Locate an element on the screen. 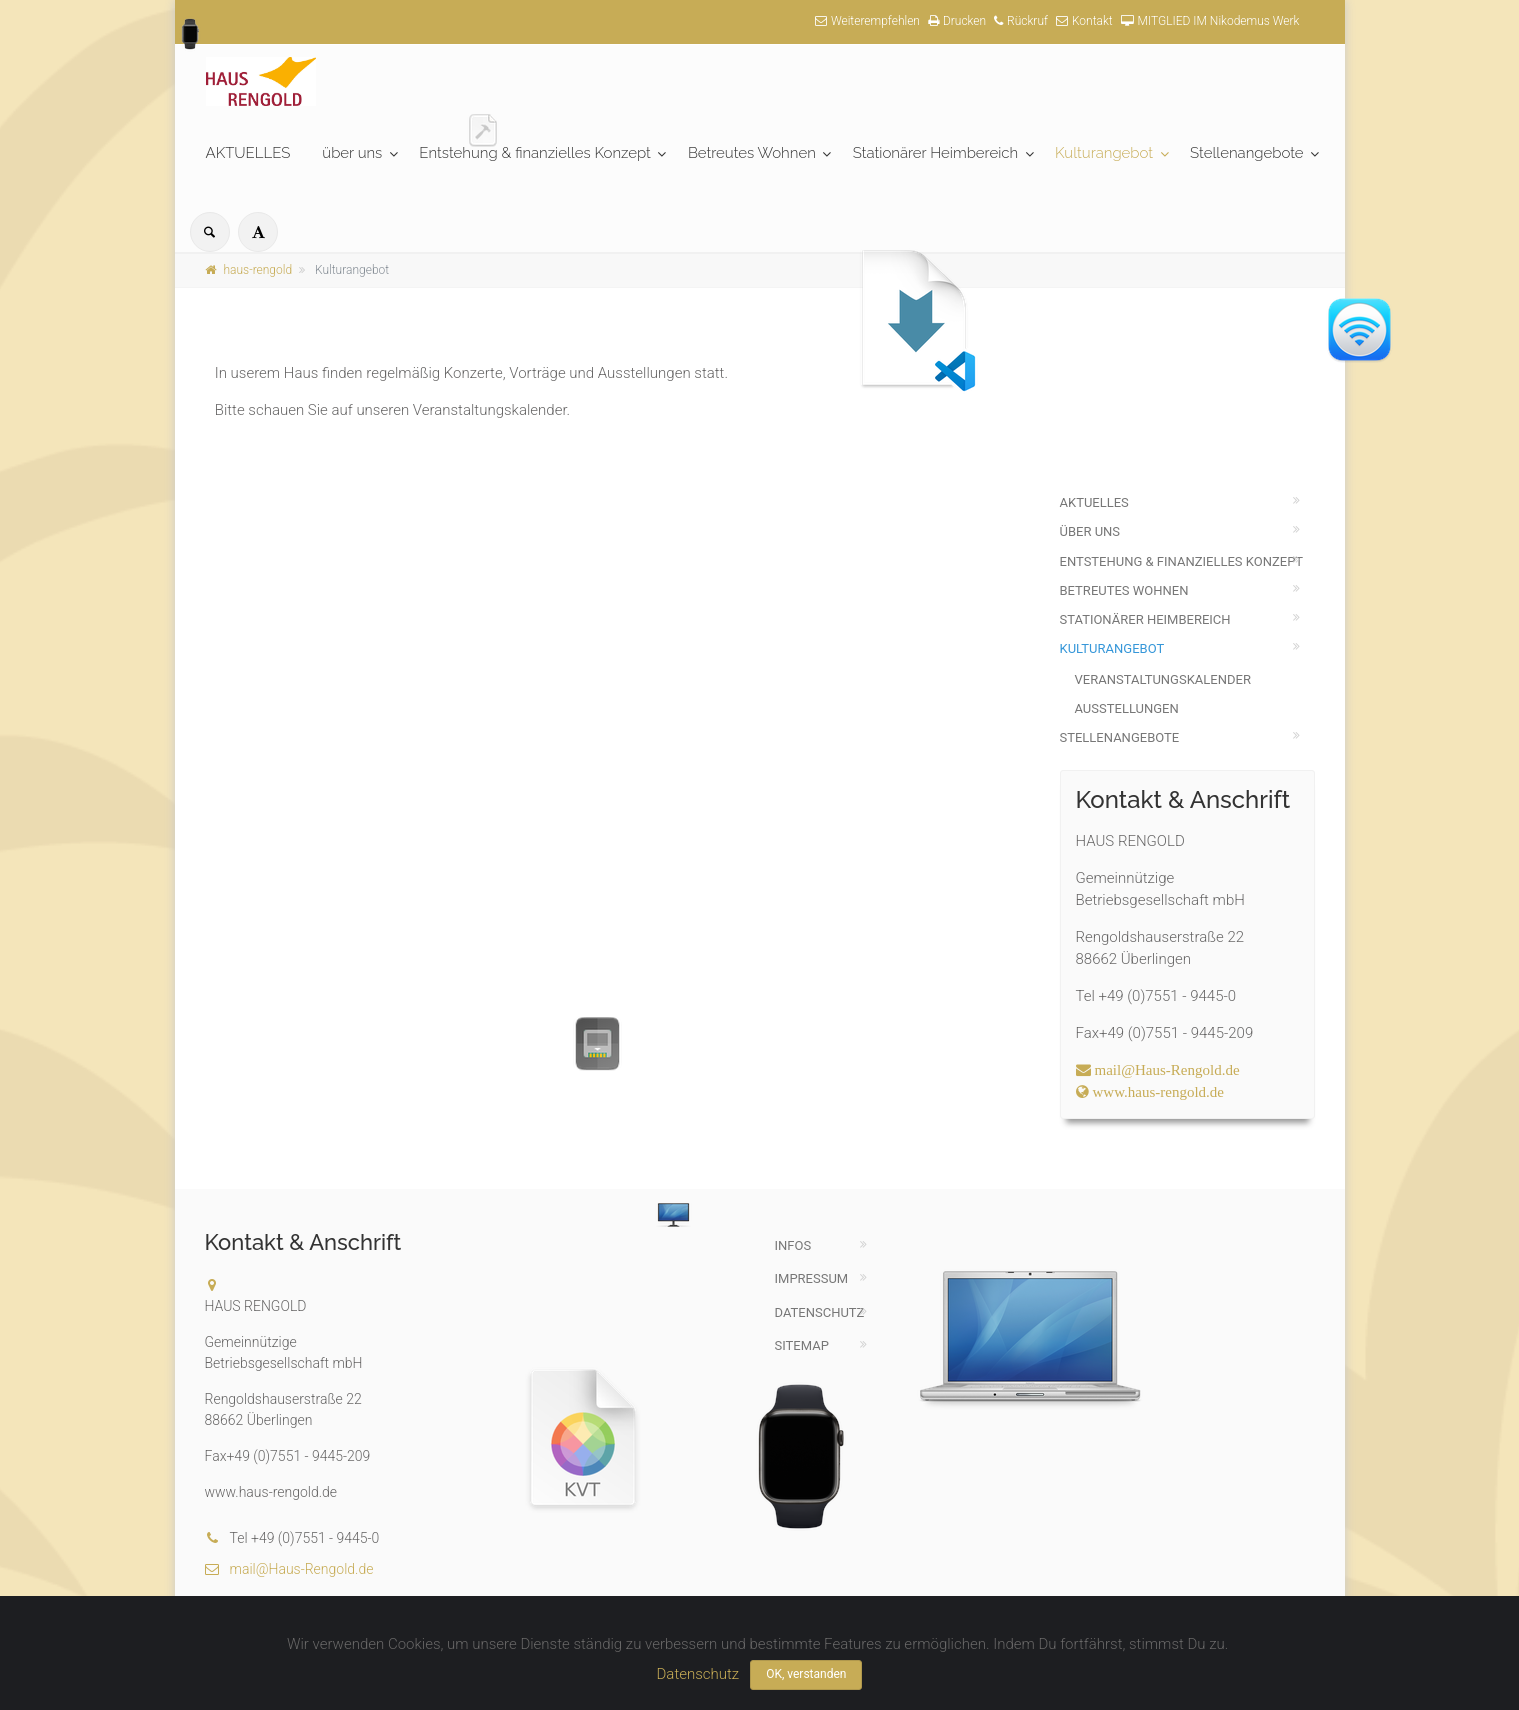 This screenshot has height=1710, width=1519. open or preview a markdown file is located at coordinates (914, 321).